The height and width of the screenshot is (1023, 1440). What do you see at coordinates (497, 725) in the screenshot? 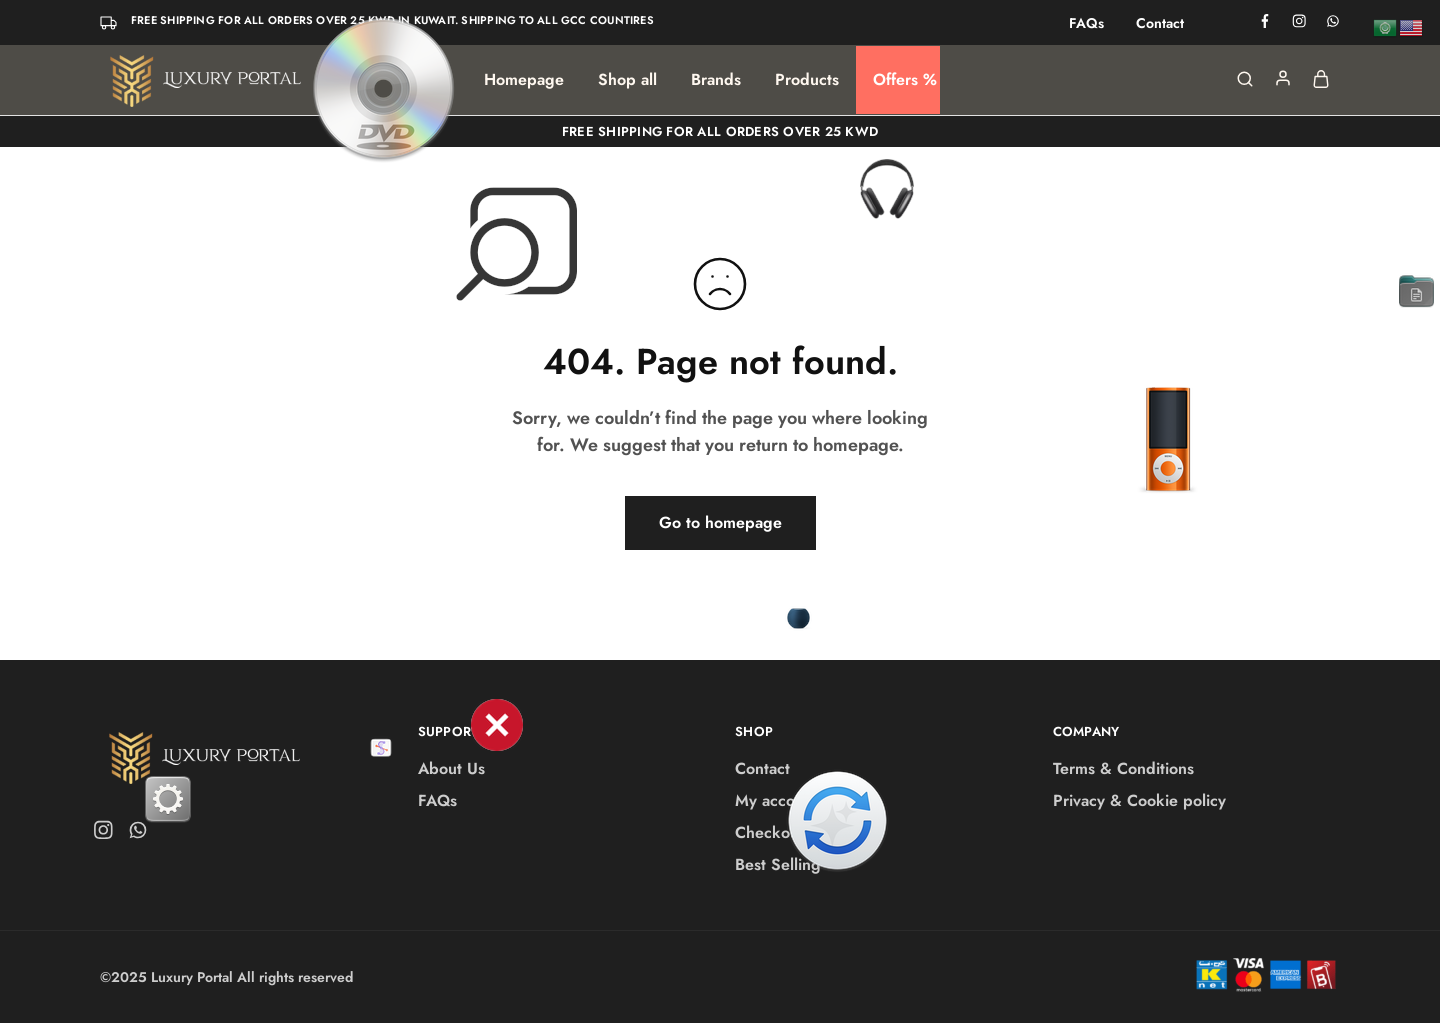
I see `cancel or stop the current action` at bounding box center [497, 725].